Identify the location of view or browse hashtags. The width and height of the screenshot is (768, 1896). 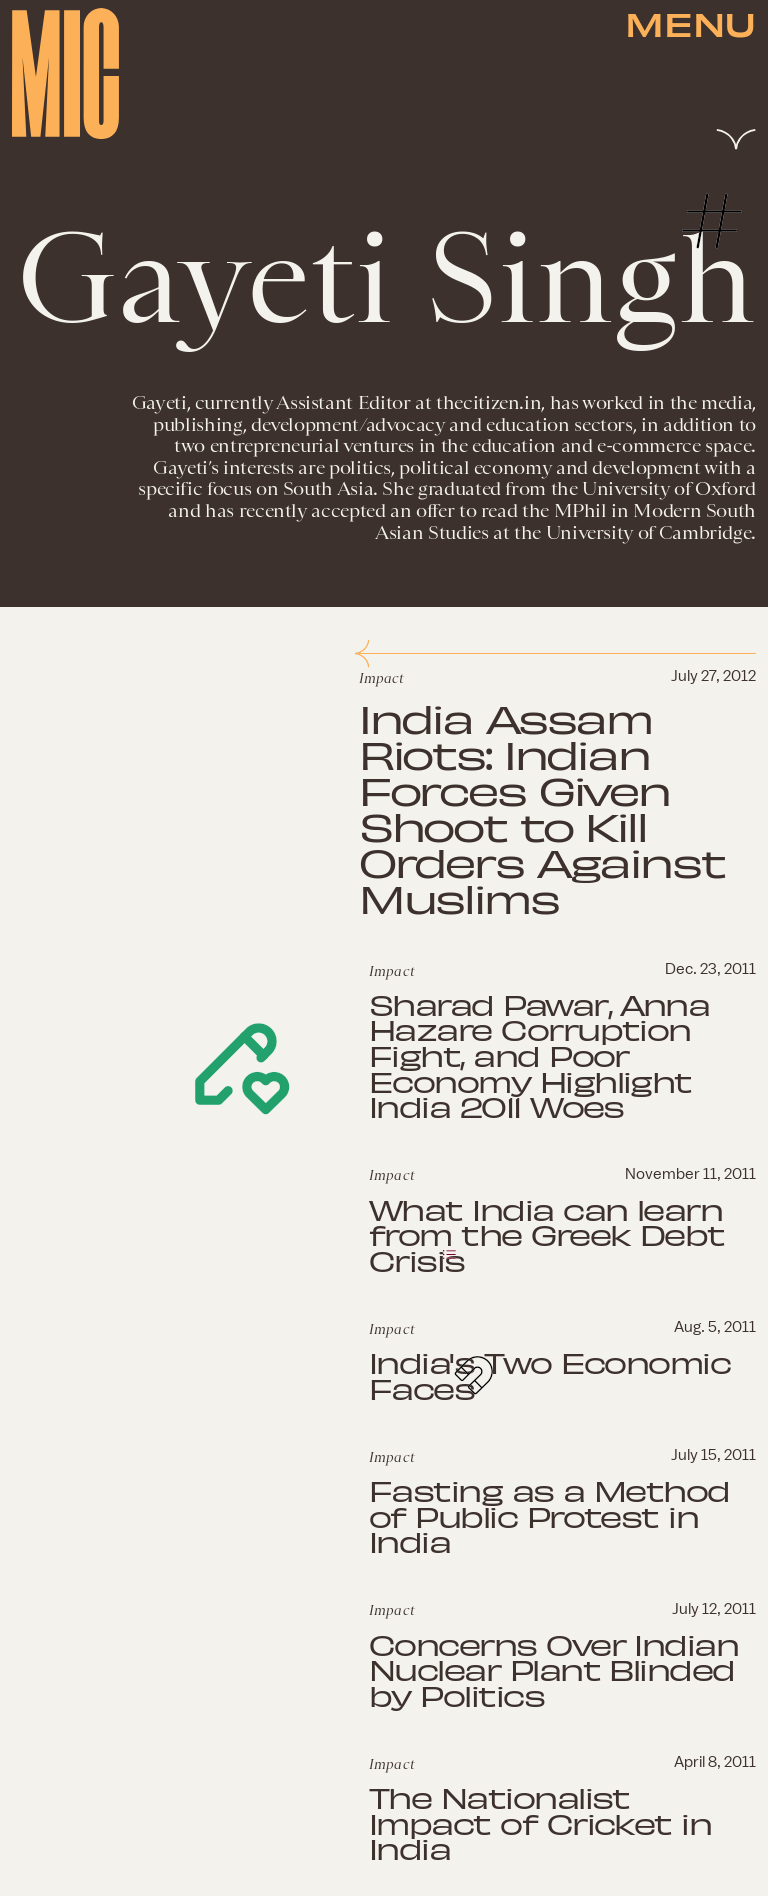
(712, 221).